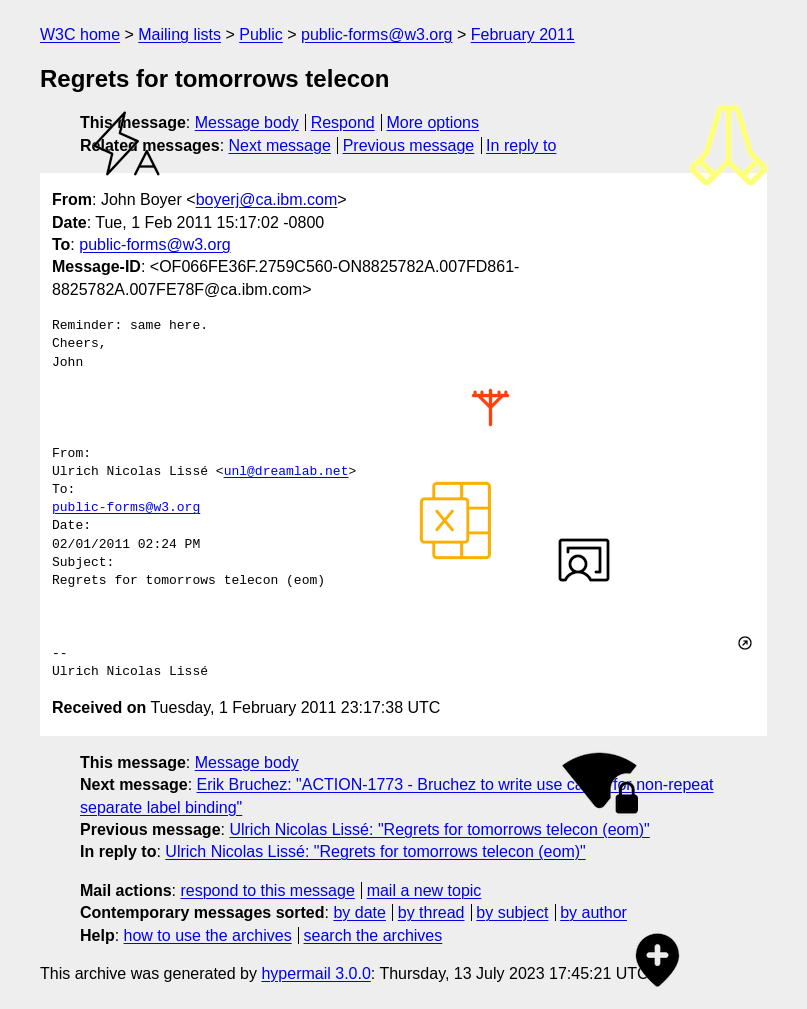 The height and width of the screenshot is (1009, 807). What do you see at coordinates (125, 146) in the screenshot?
I see `toggle auto-flash mode for camera` at bounding box center [125, 146].